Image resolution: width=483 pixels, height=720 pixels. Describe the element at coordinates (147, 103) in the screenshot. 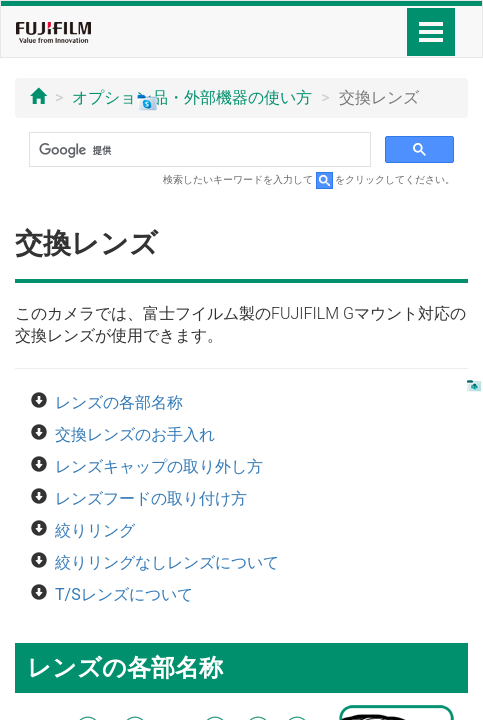

I see `open folder containing Skype files` at that location.